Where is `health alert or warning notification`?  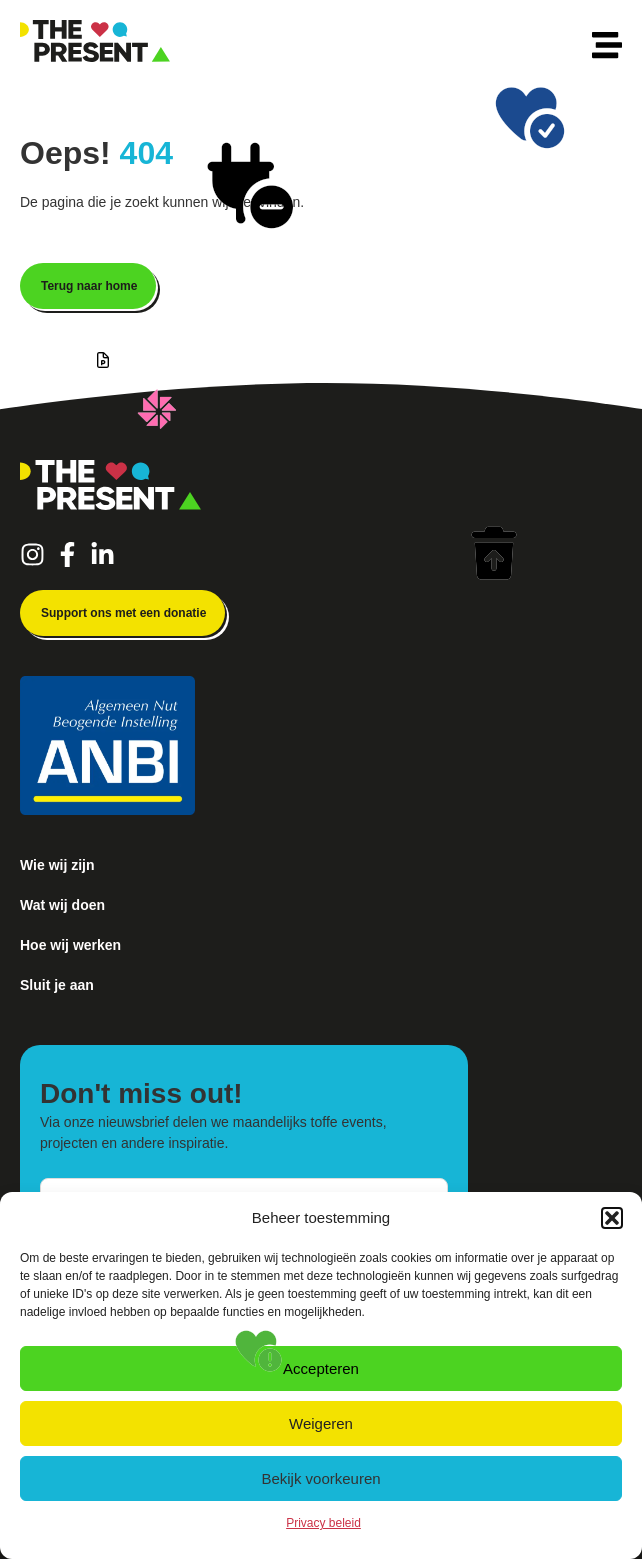
health alert or warning notification is located at coordinates (258, 1348).